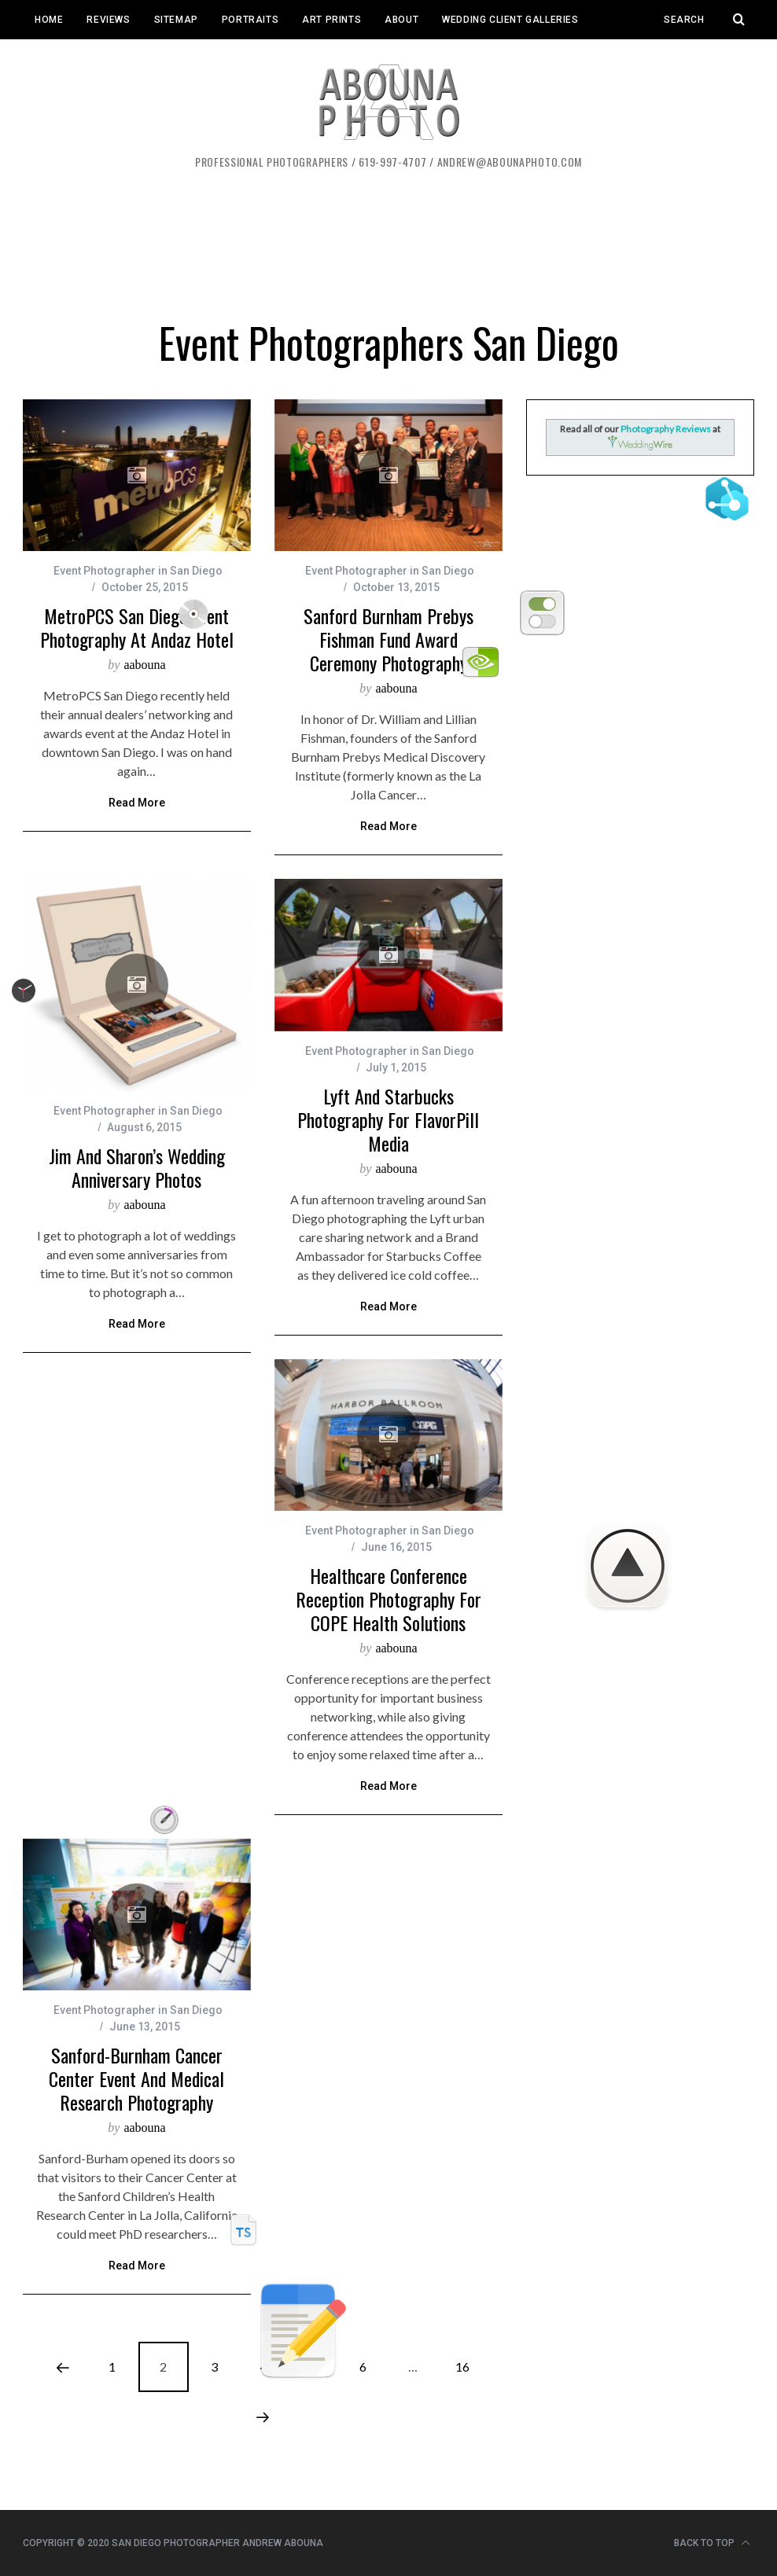  I want to click on open nvidia graphics settings, so click(481, 662).